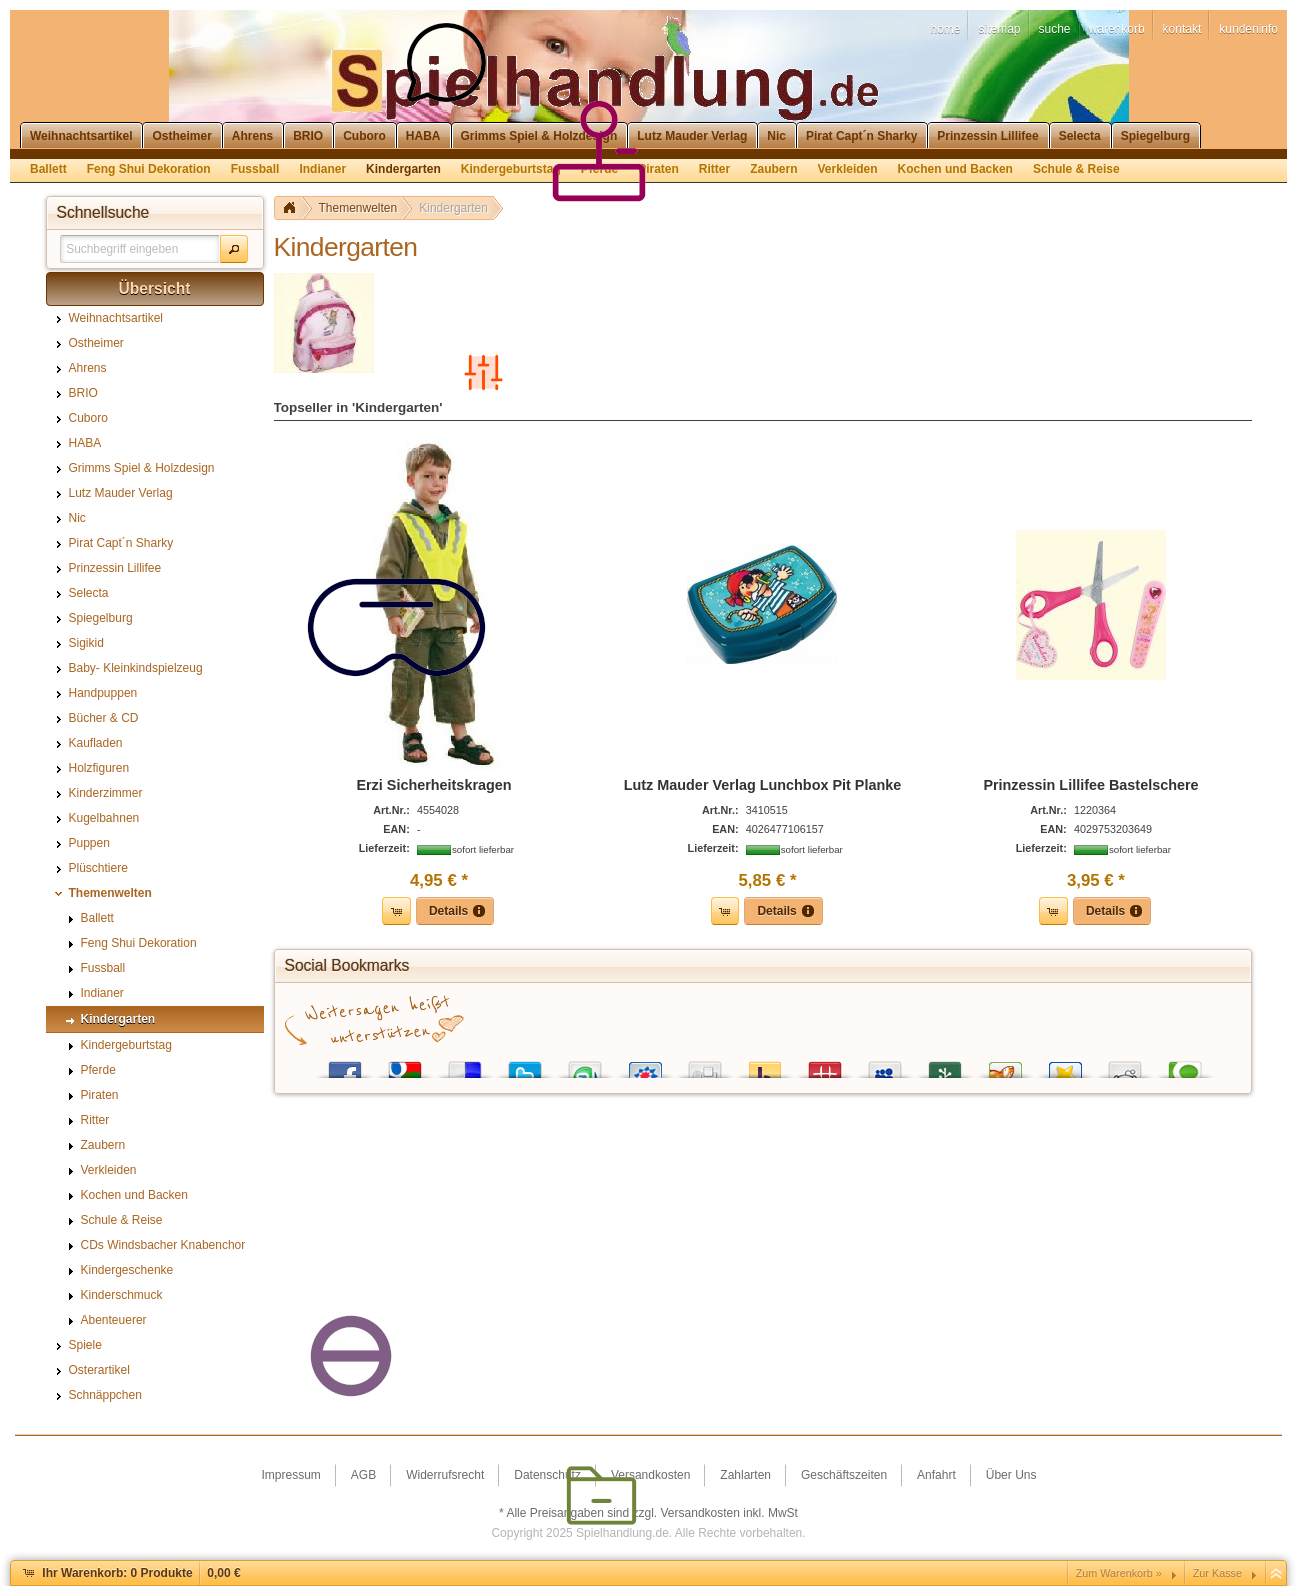  Describe the element at coordinates (599, 155) in the screenshot. I see `access gaming or controller settings` at that location.